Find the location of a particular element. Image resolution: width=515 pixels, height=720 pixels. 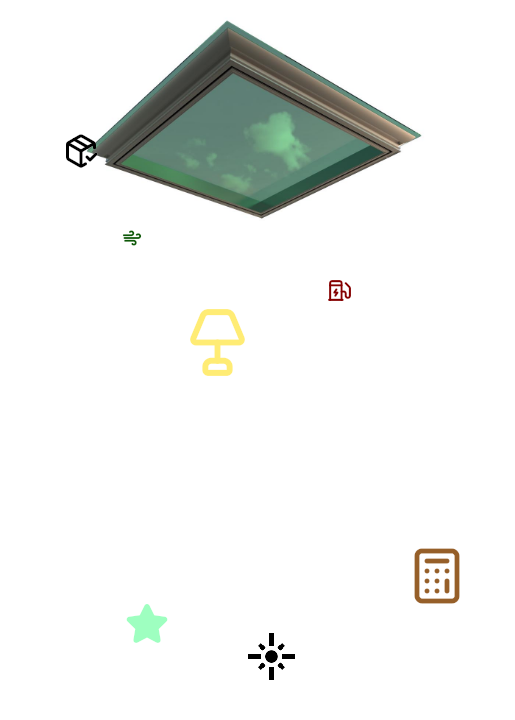

order delivered successfully is located at coordinates (81, 151).